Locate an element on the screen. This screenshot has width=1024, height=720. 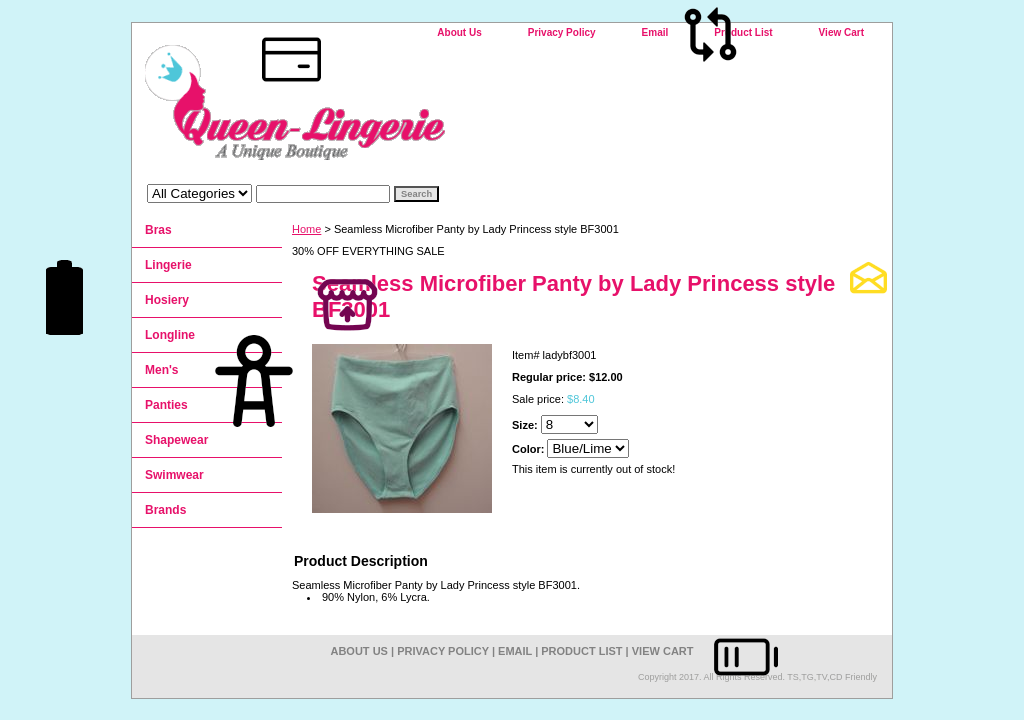
compare branches or commits in a repository is located at coordinates (710, 34).